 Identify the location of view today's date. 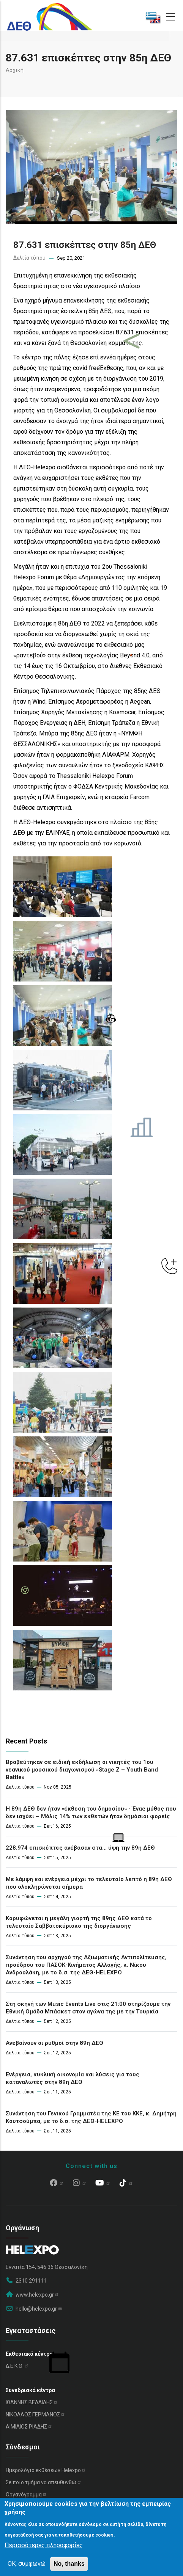
(59, 2362).